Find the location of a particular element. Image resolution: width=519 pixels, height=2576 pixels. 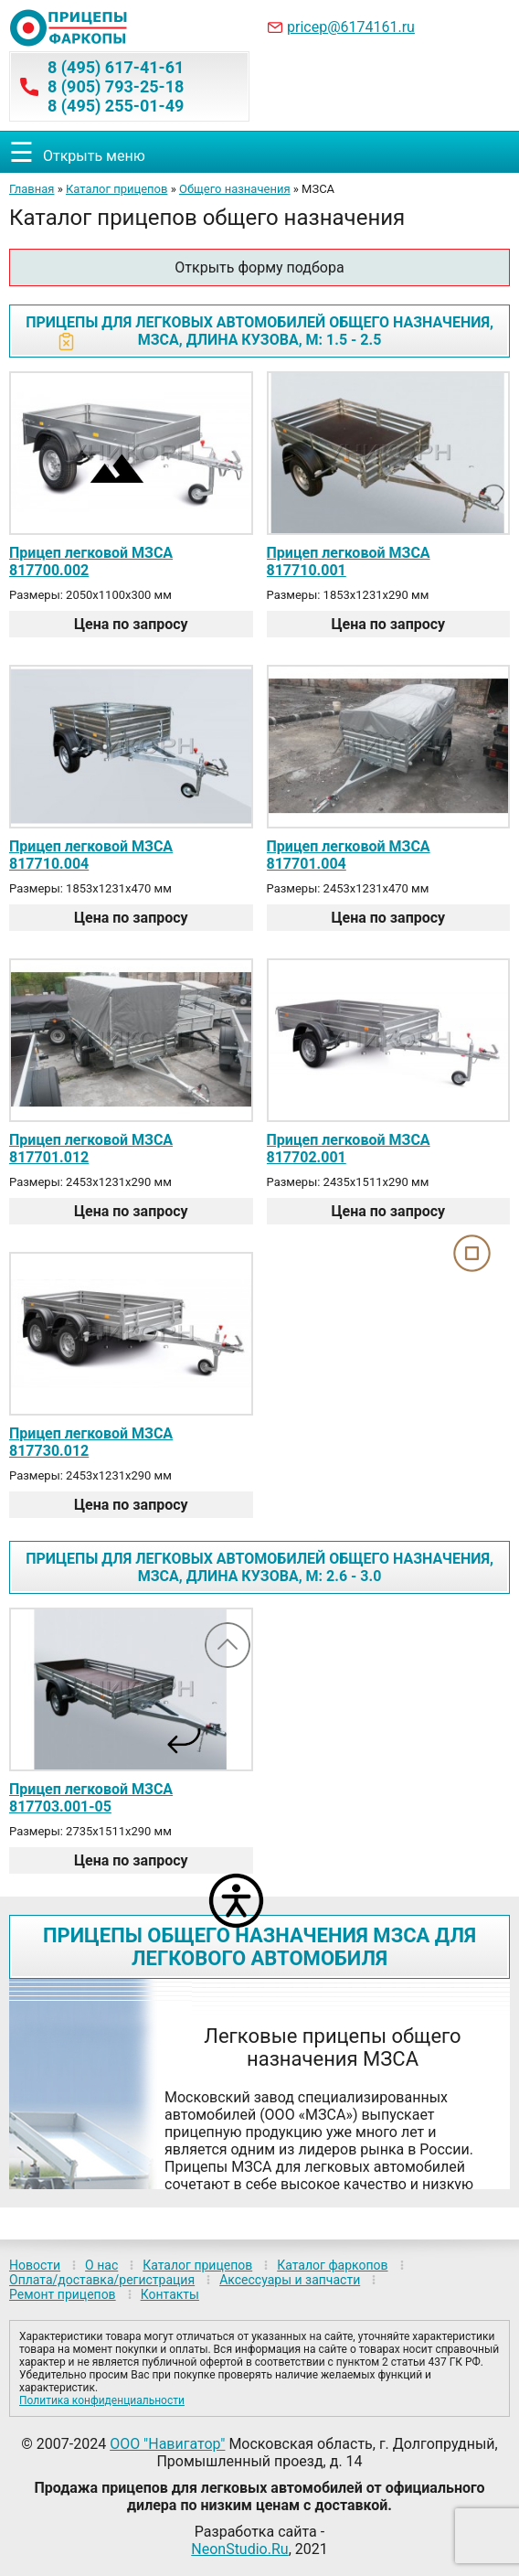

scroll up or return to top is located at coordinates (228, 1645).